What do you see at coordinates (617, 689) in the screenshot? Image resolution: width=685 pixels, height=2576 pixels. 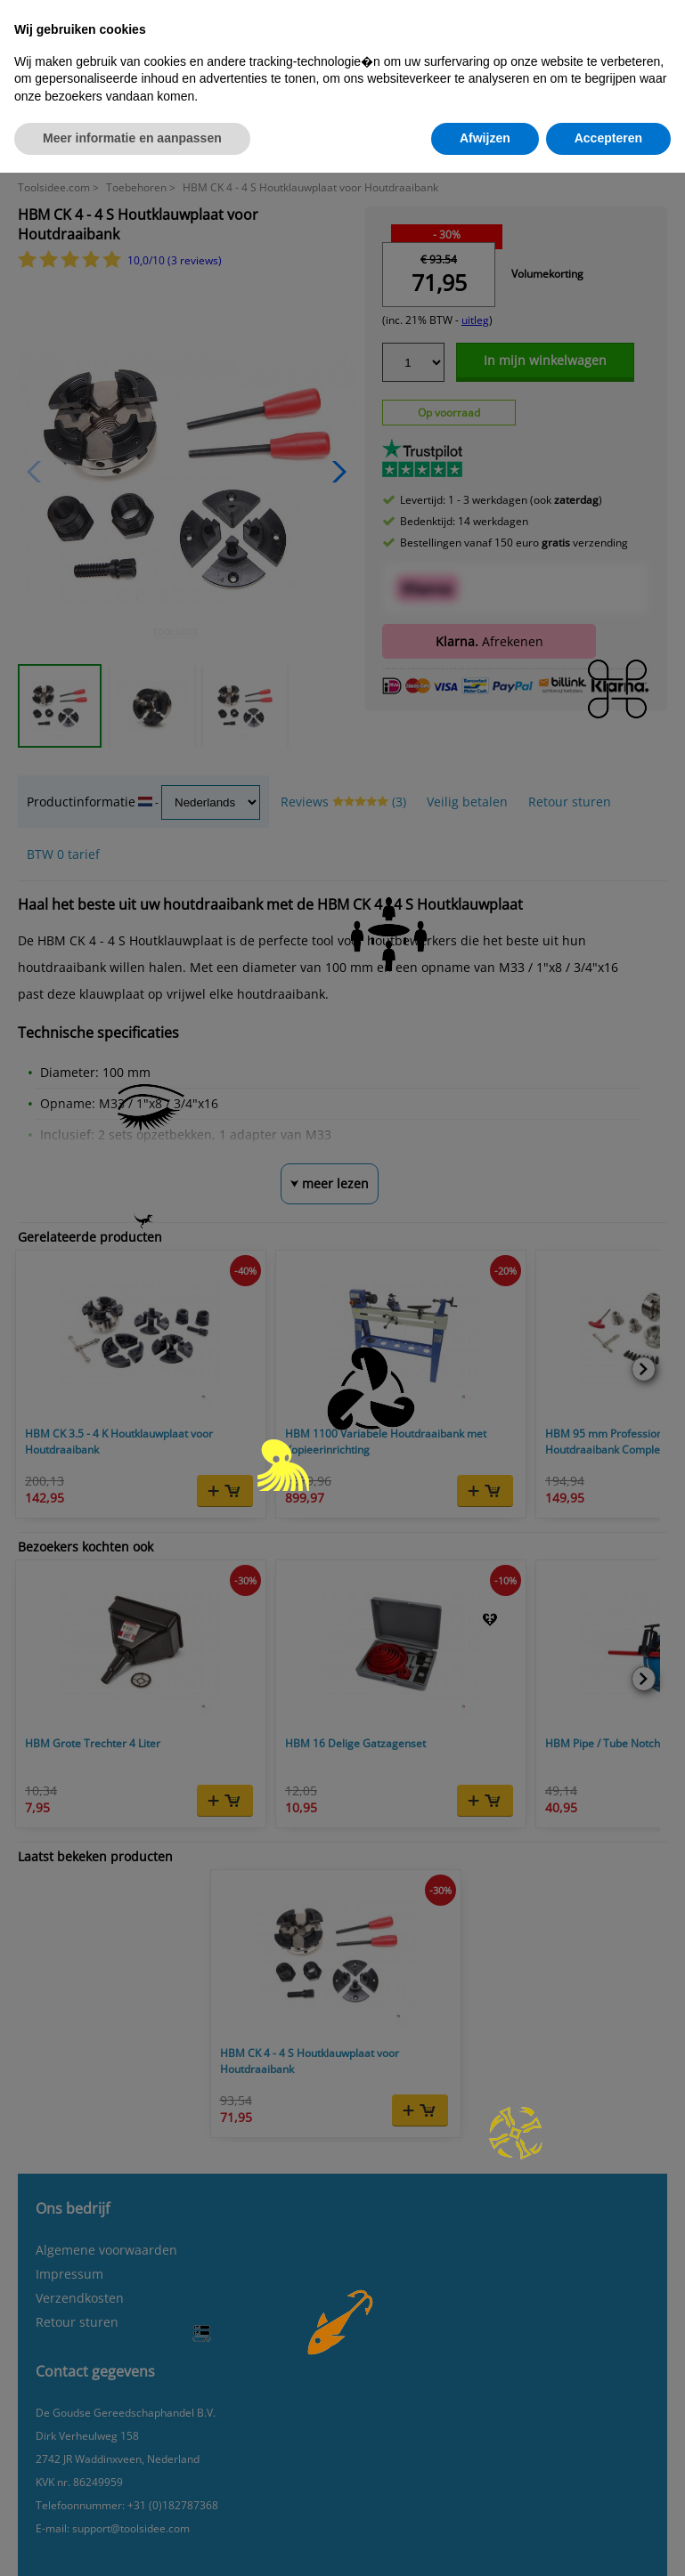 I see `command key modifier (mac keyboard shortcut)` at bounding box center [617, 689].